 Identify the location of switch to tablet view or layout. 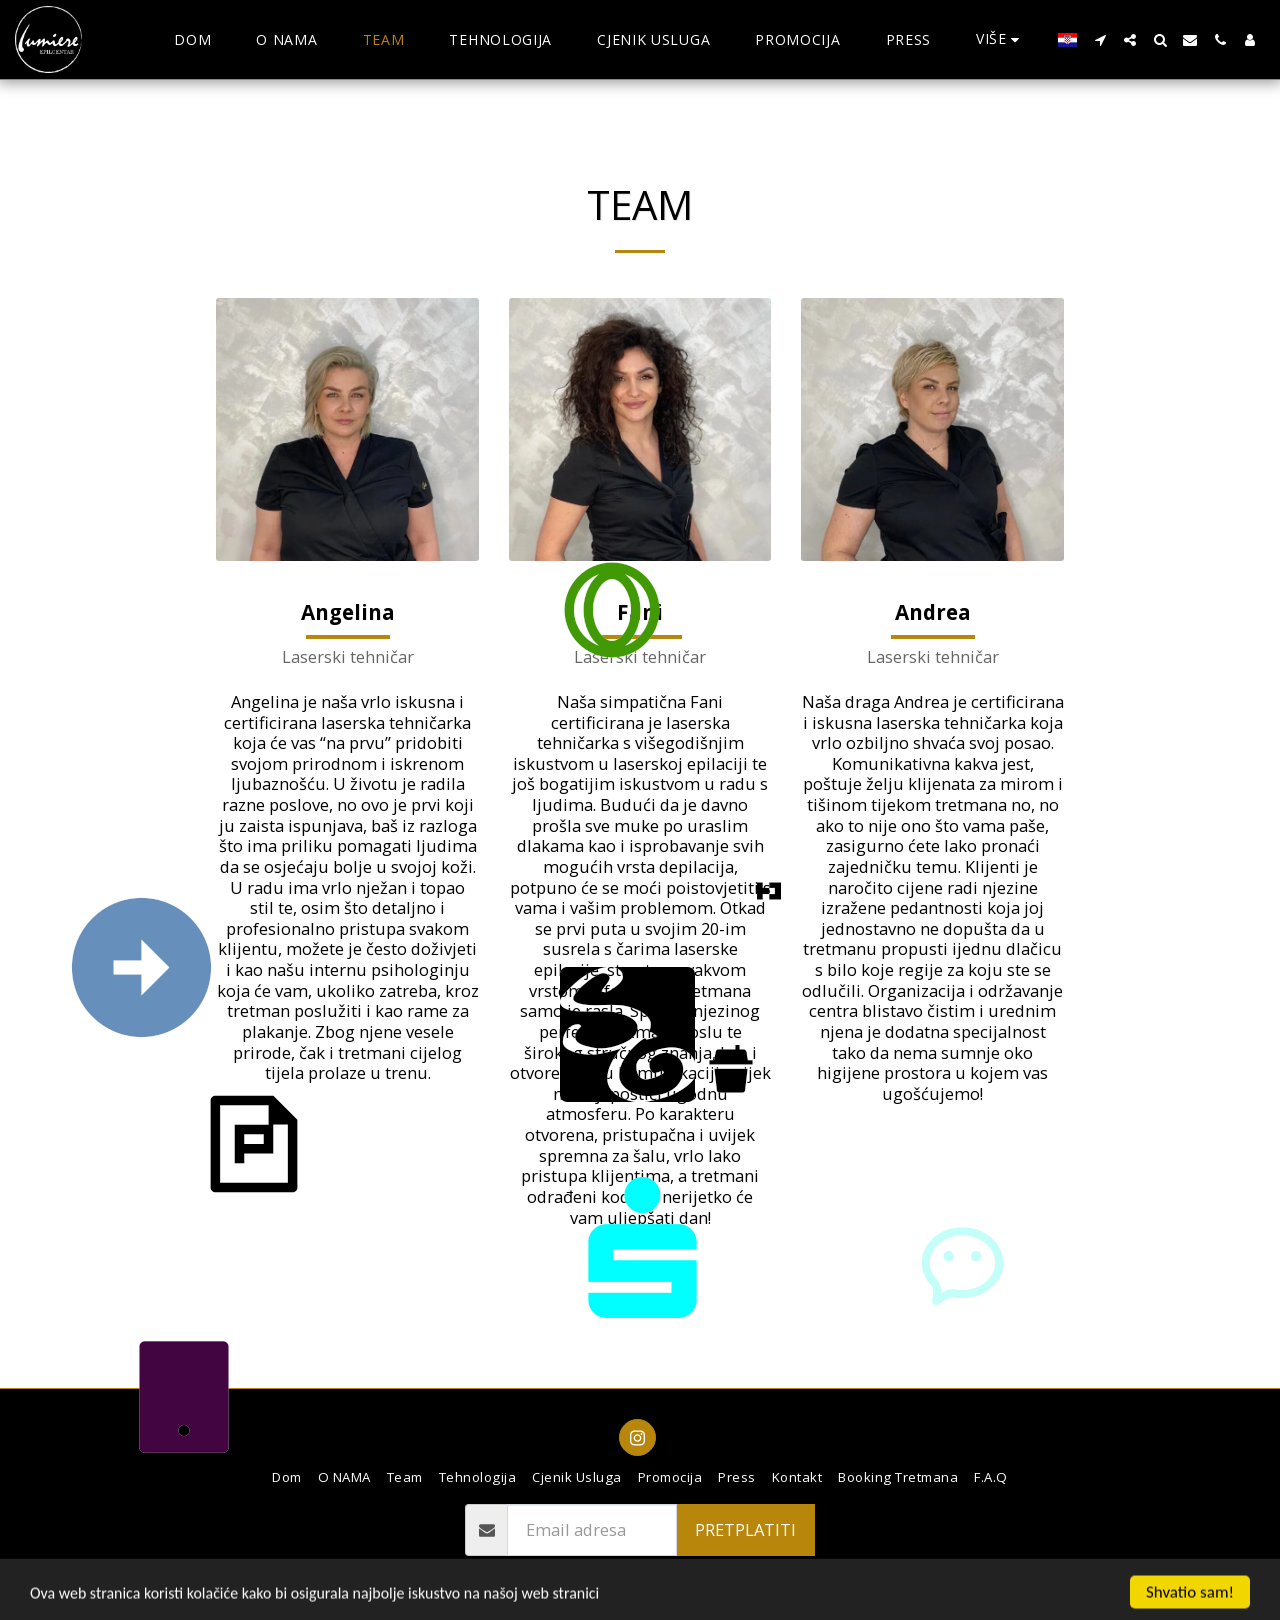
(184, 1397).